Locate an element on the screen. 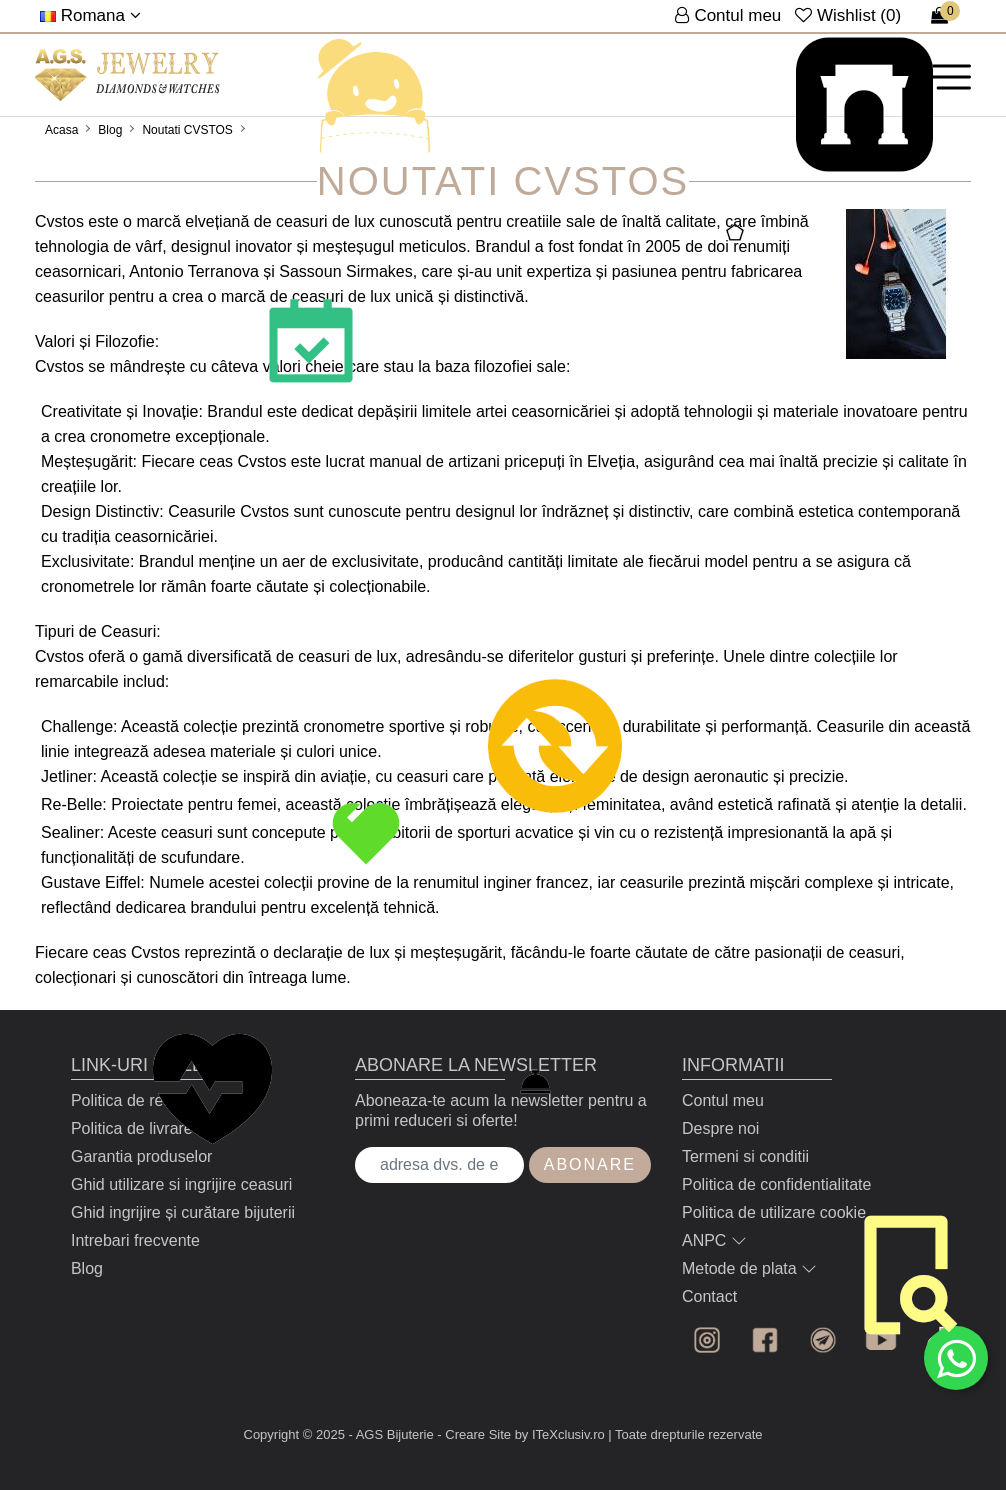 Image resolution: width=1006 pixels, height=1490 pixels. open the Tapas app is located at coordinates (374, 96).